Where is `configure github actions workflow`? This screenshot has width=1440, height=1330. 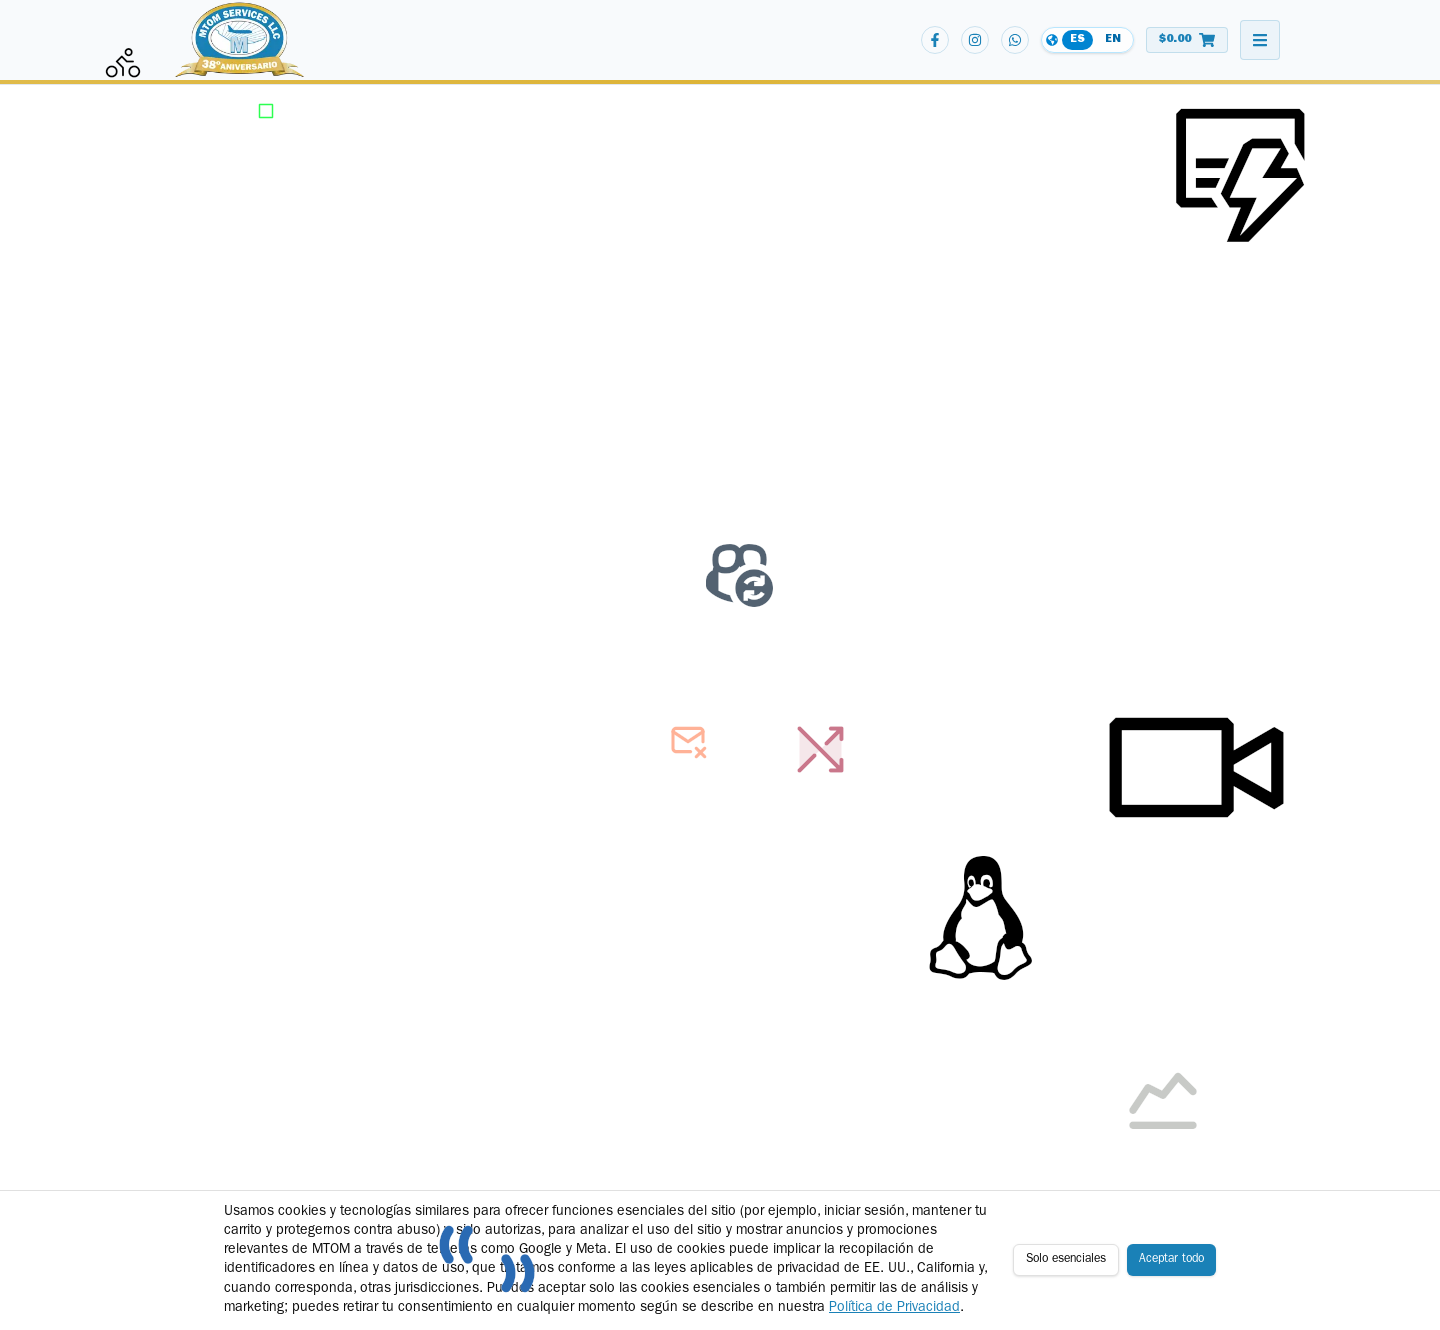 configure github actions workflow is located at coordinates (1235, 178).